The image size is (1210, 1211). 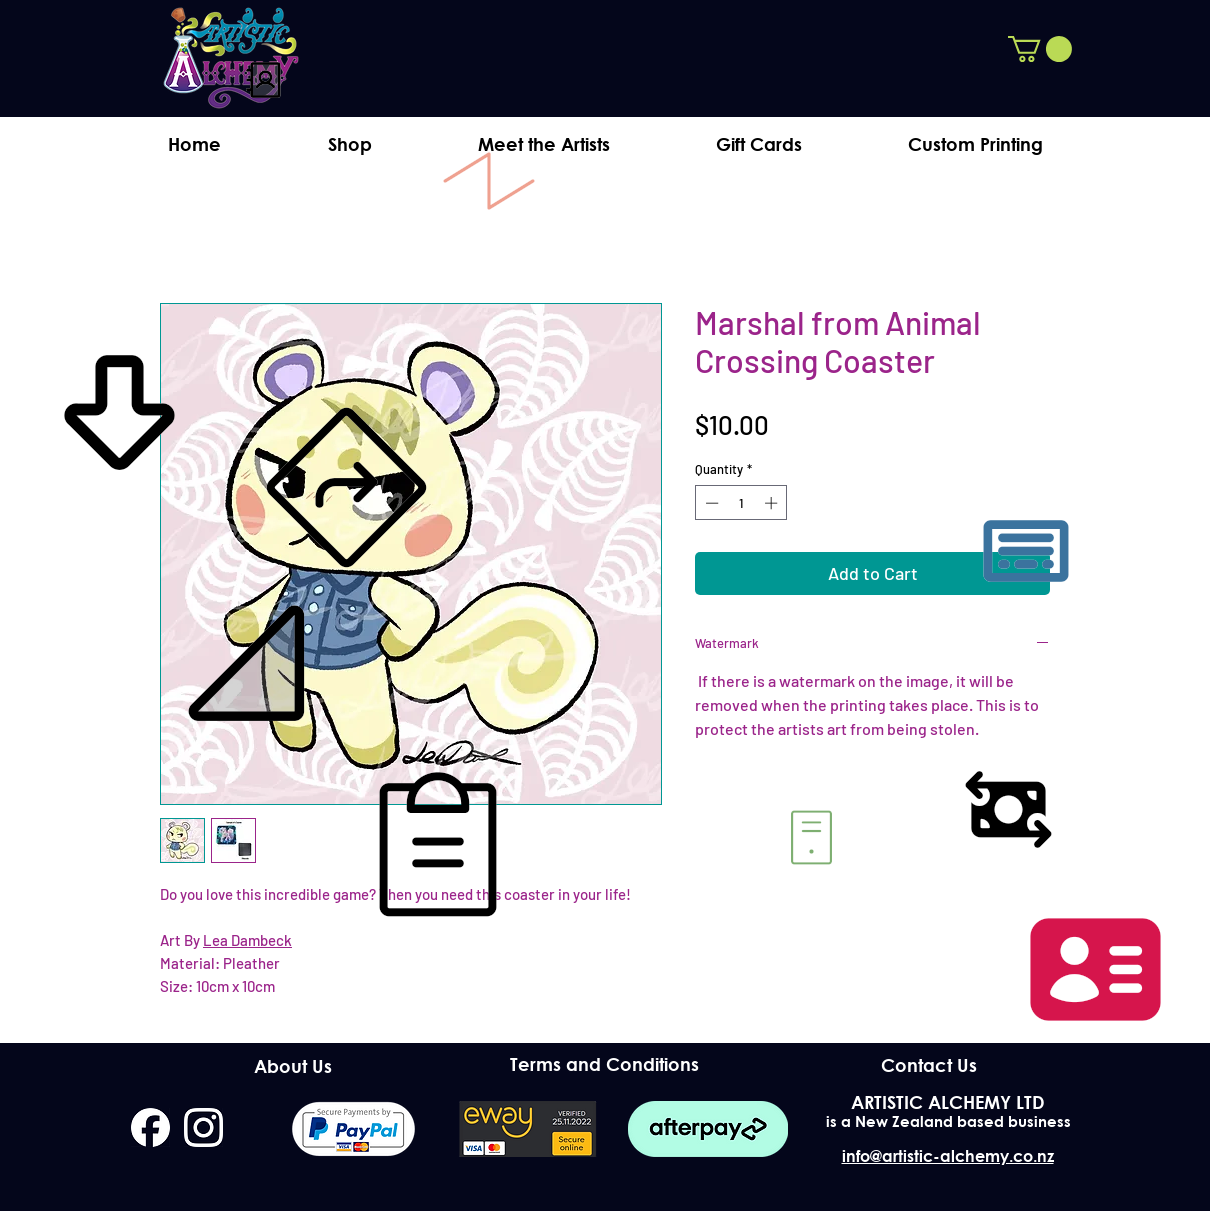 What do you see at coordinates (1095, 969) in the screenshot?
I see `view your profile or ID card` at bounding box center [1095, 969].